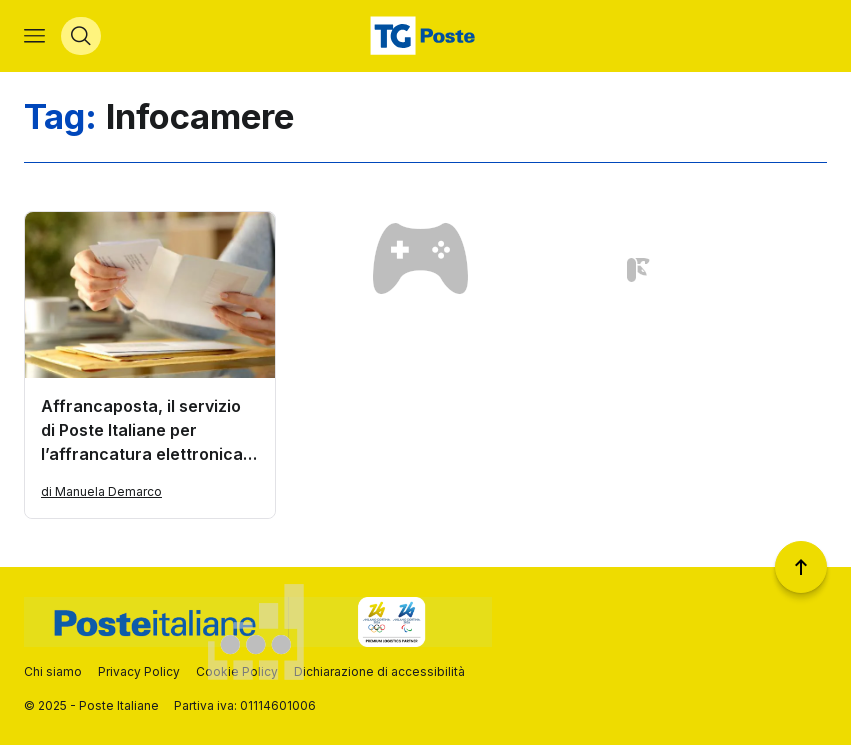 This screenshot has width=851, height=745. I want to click on access system utilities and tools, so click(639, 270).